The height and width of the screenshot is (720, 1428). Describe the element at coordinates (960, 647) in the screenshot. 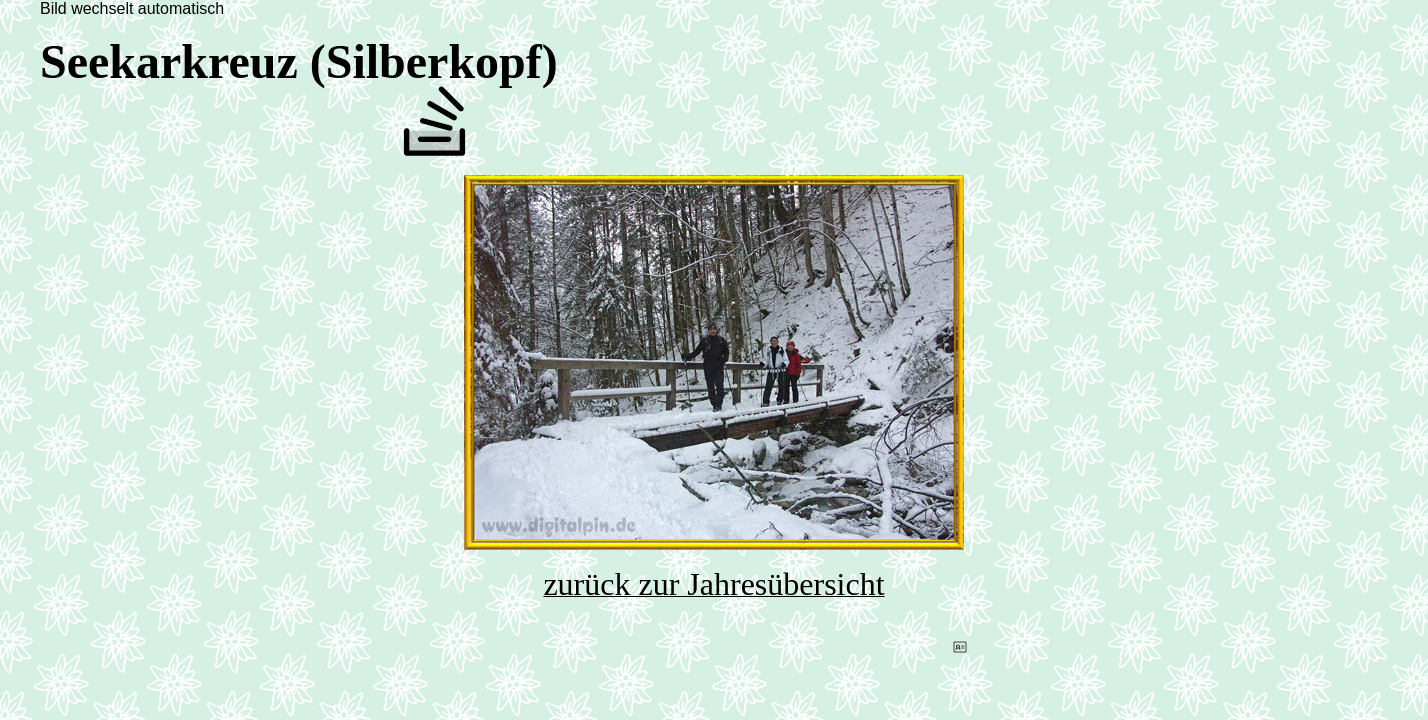

I see `view profile or account information` at that location.